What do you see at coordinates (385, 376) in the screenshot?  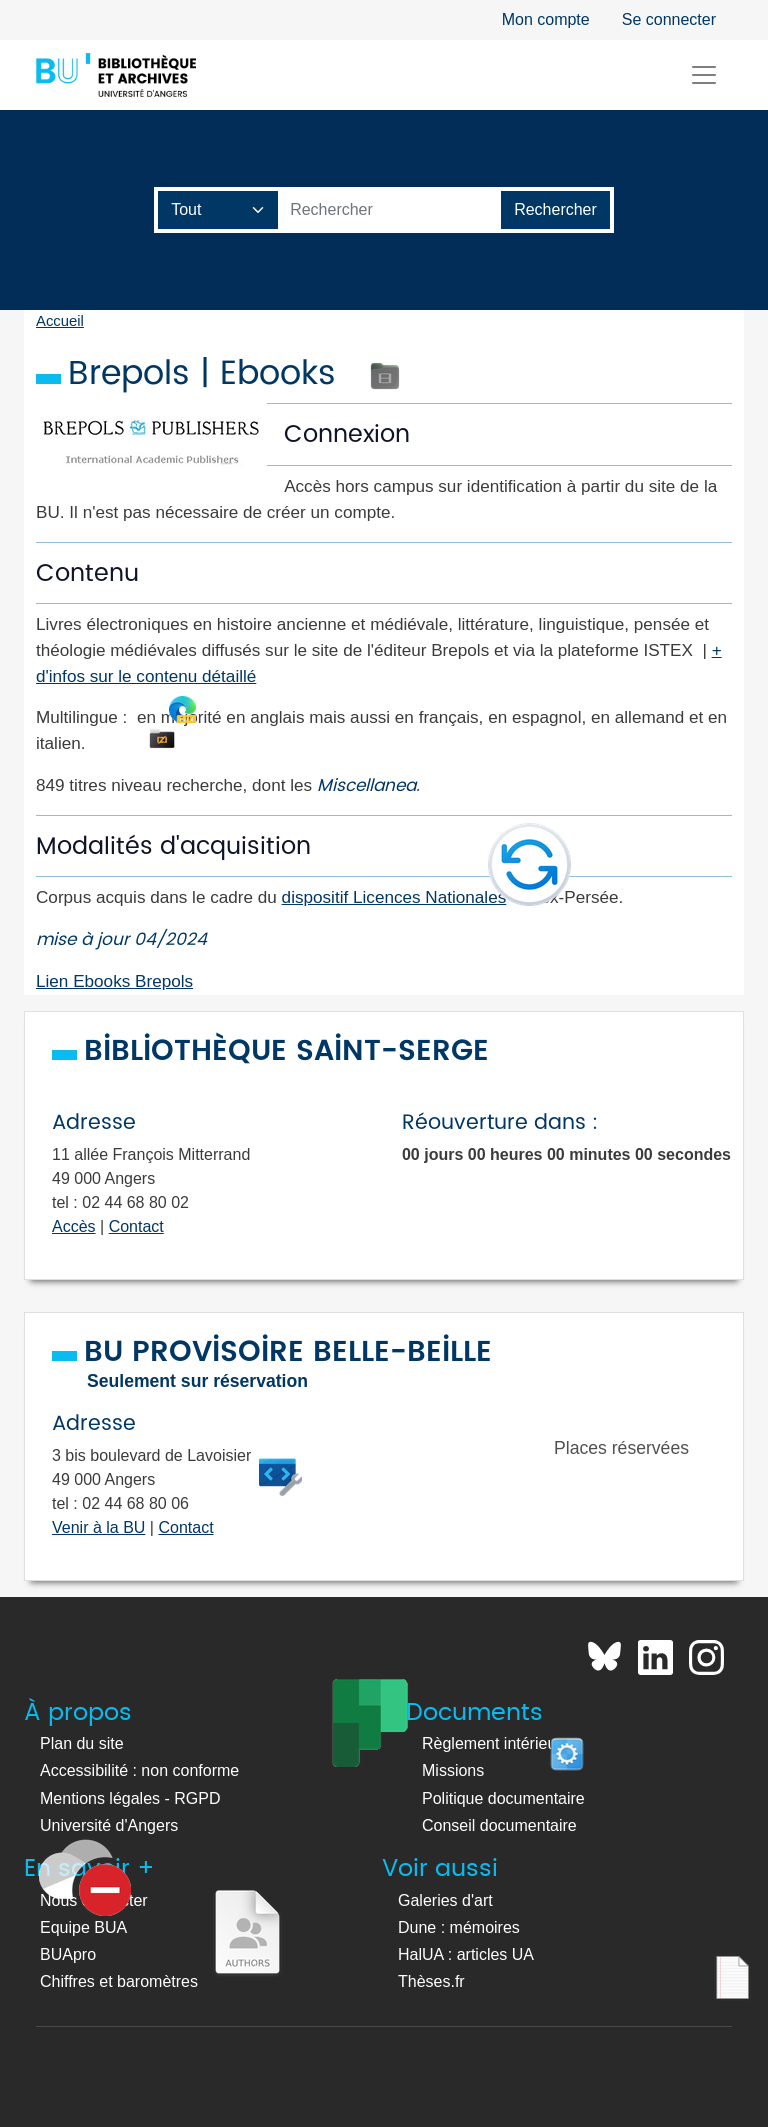 I see `open your videos folder` at bounding box center [385, 376].